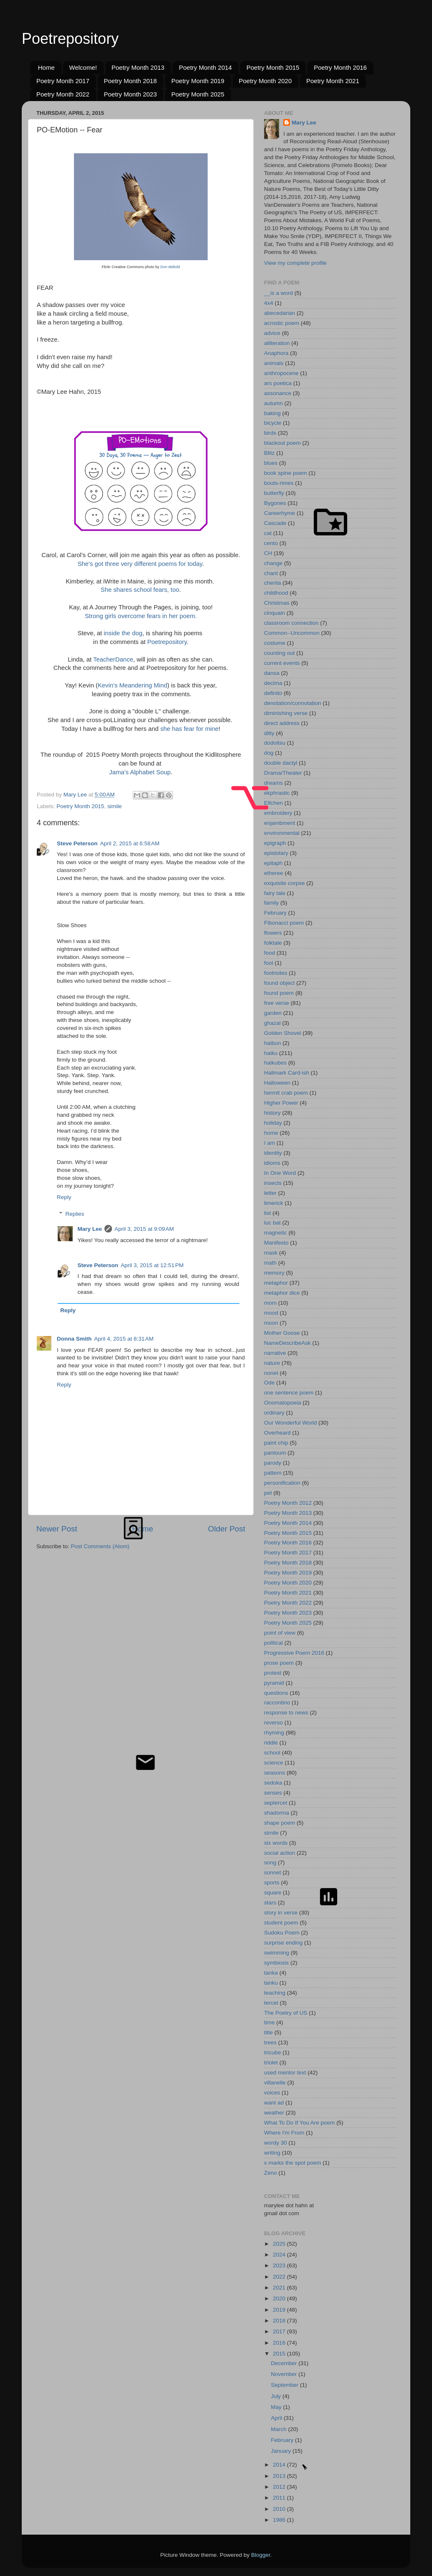 This screenshot has height=2576, width=432. I want to click on find carpentry or woodworking services, so click(305, 2467).